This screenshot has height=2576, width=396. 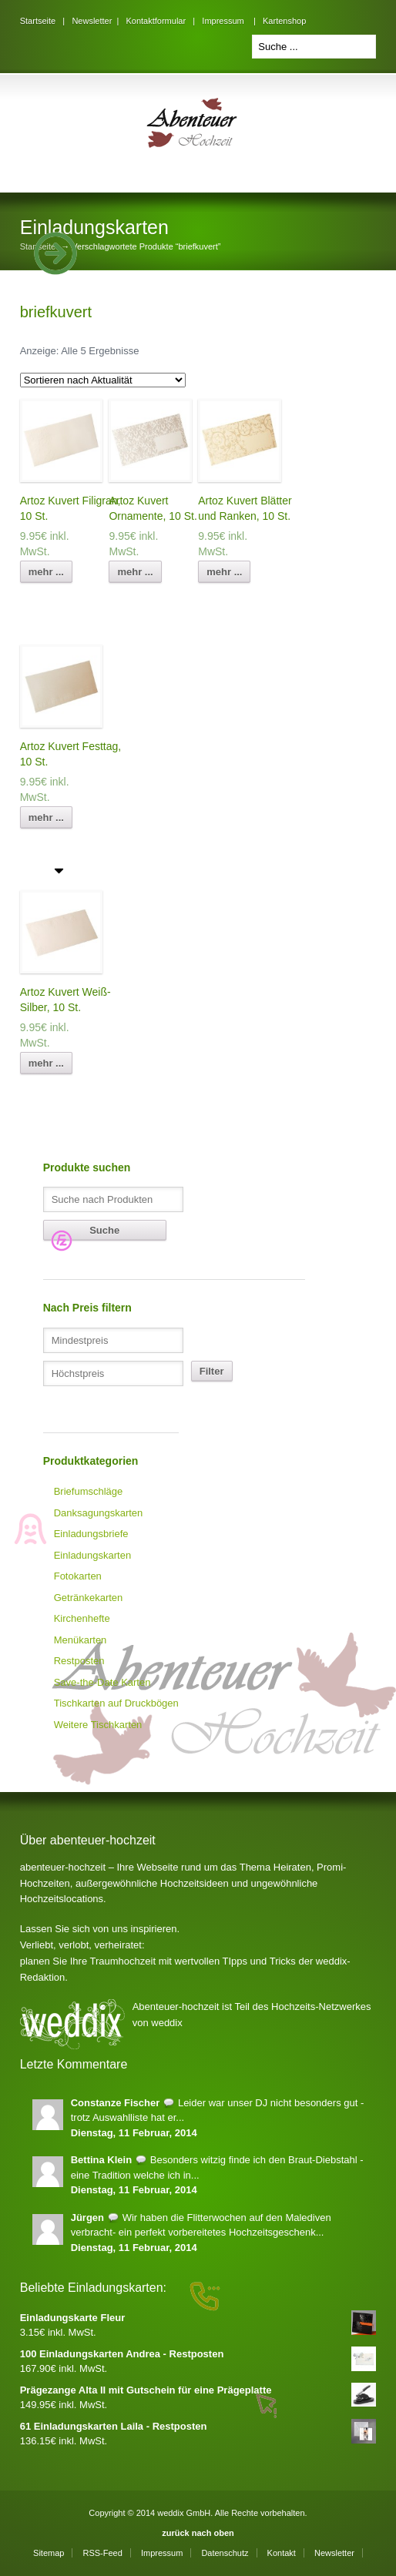 What do you see at coordinates (62, 1241) in the screenshot?
I see `open filezilla ftp client` at bounding box center [62, 1241].